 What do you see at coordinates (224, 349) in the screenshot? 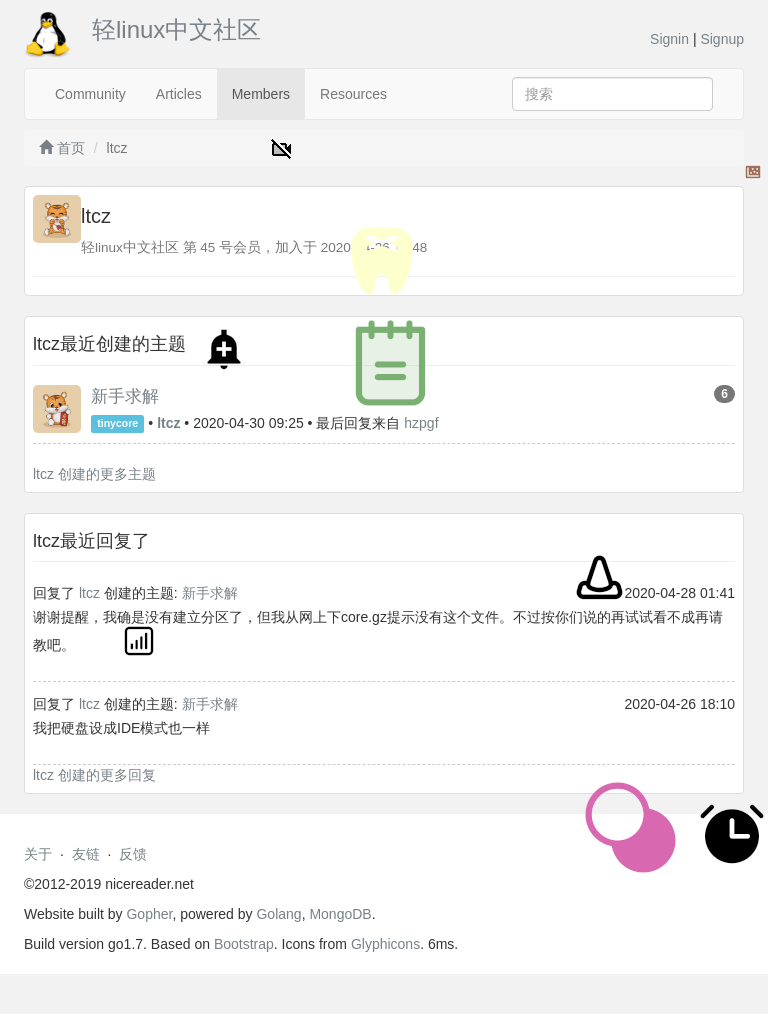
I see `add a new alert or notification` at bounding box center [224, 349].